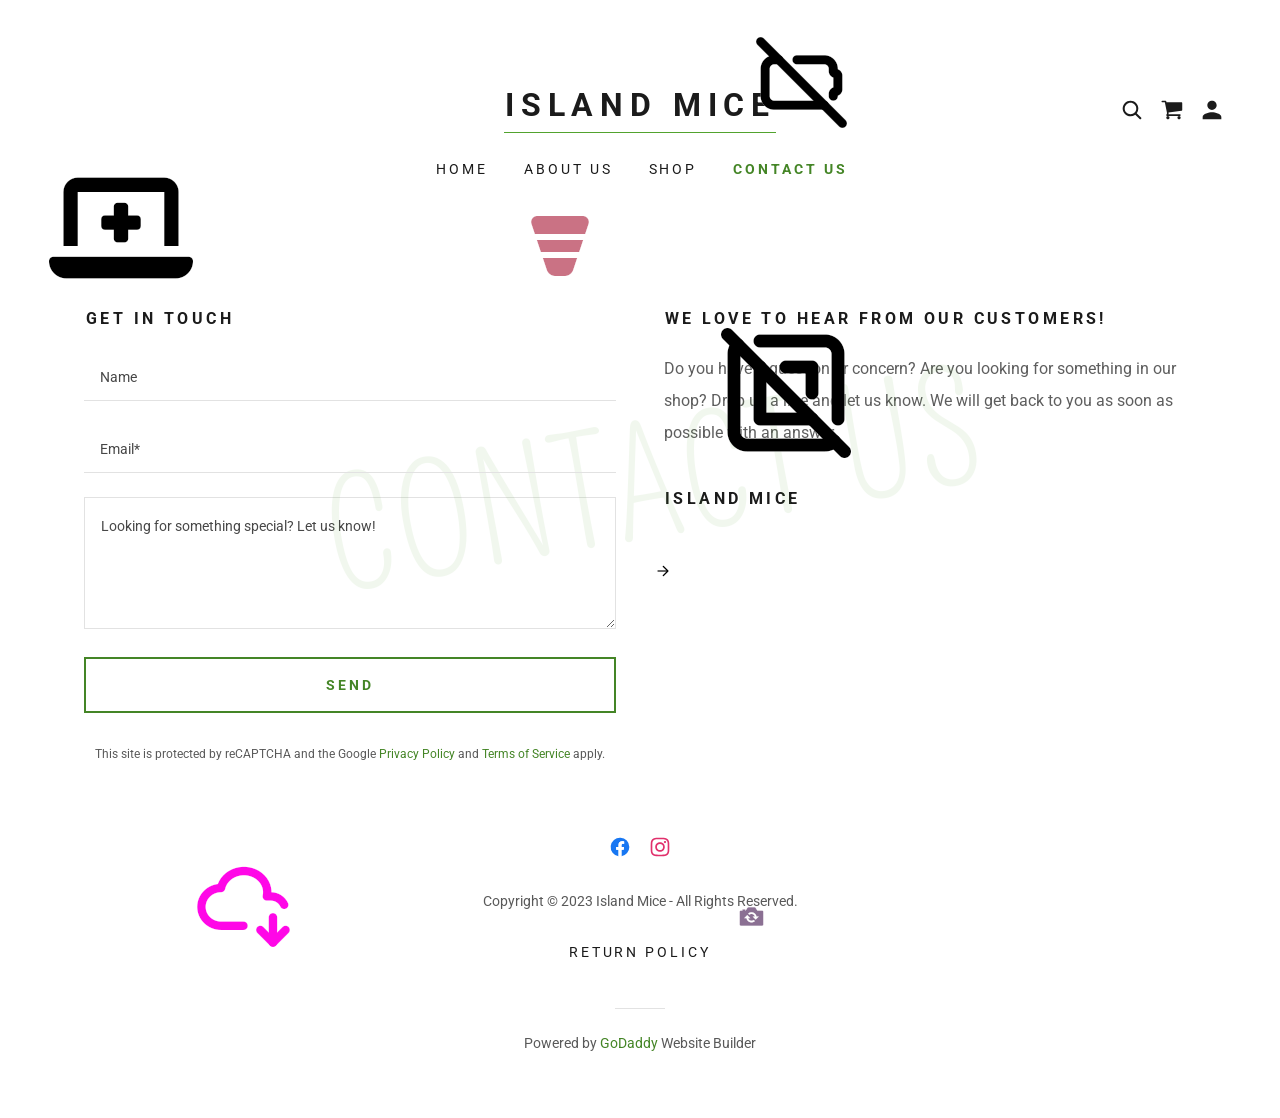 The image size is (1280, 1118). What do you see at coordinates (786, 393) in the screenshot?
I see `disable box model view` at bounding box center [786, 393].